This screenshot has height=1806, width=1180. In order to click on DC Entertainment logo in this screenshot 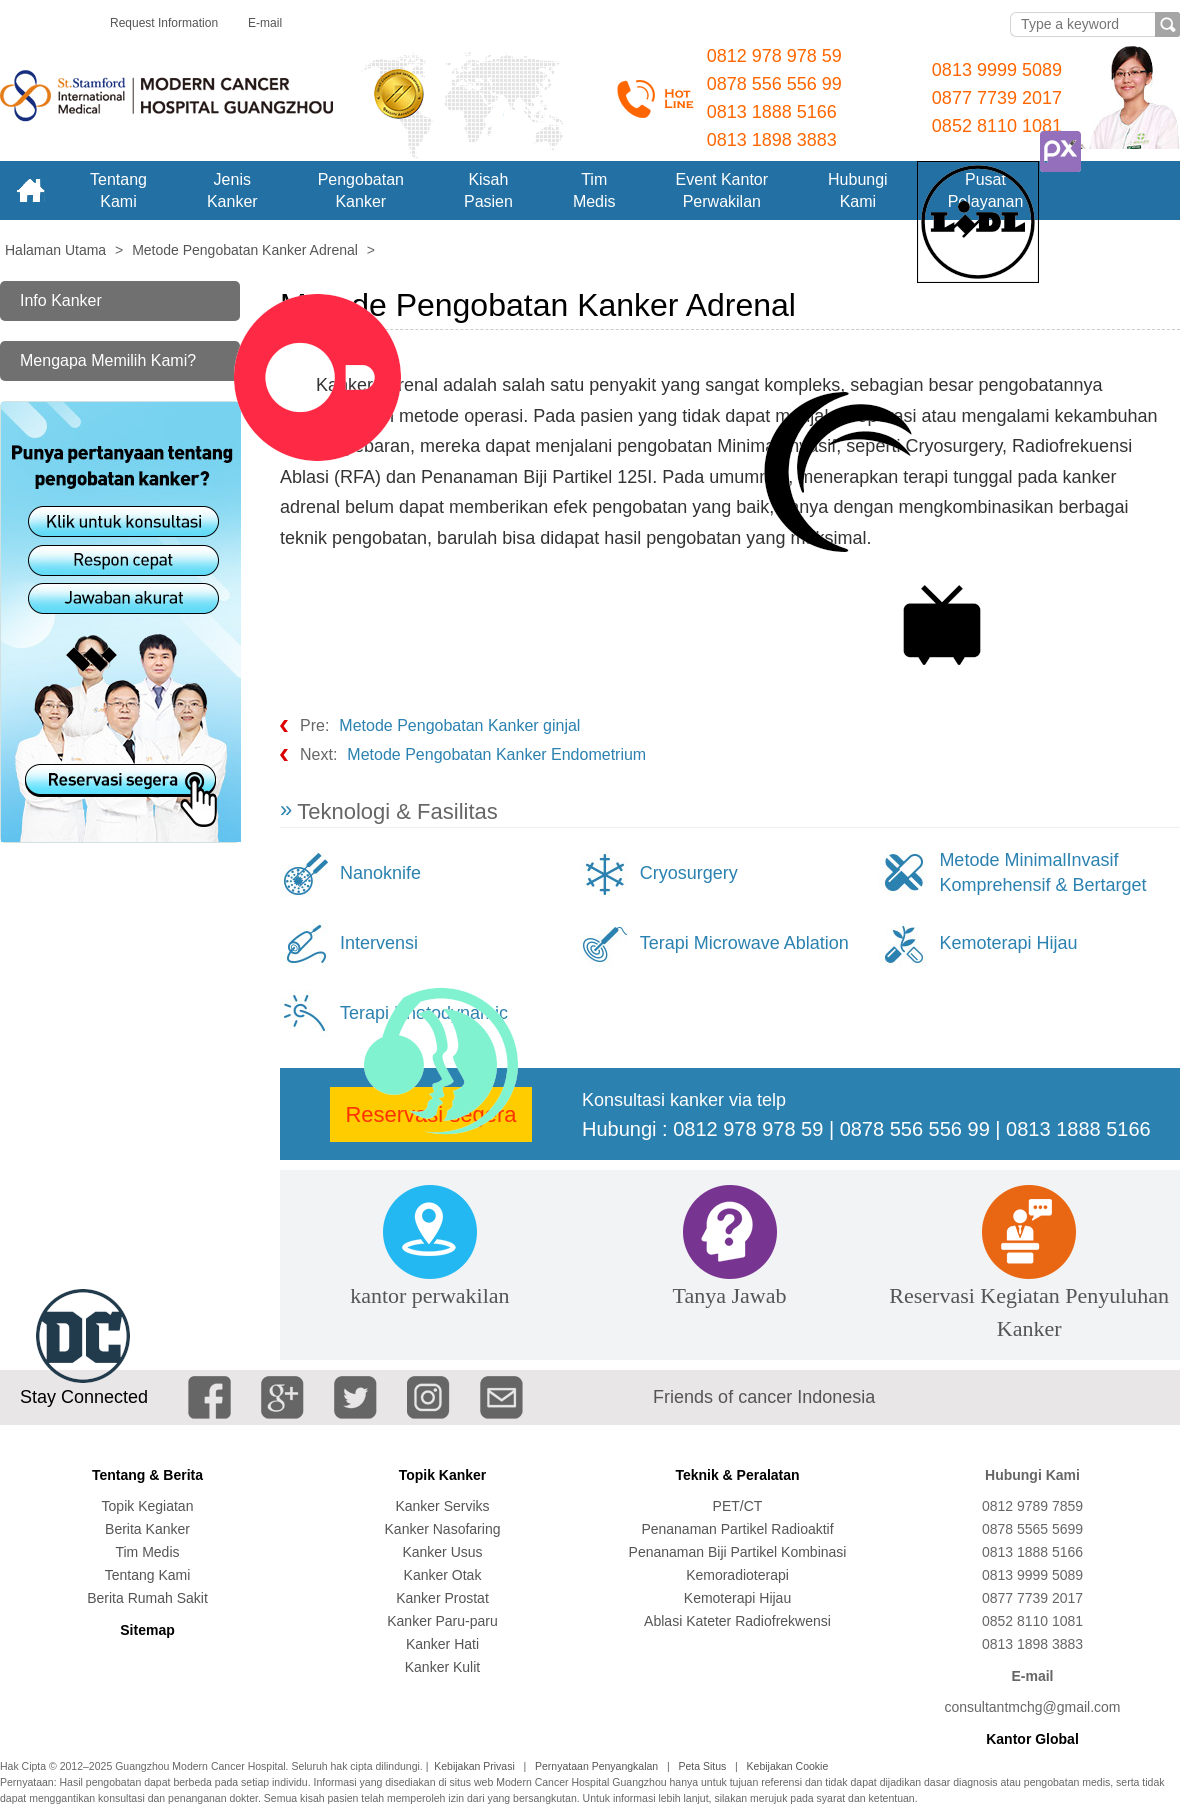, I will do `click(83, 1336)`.